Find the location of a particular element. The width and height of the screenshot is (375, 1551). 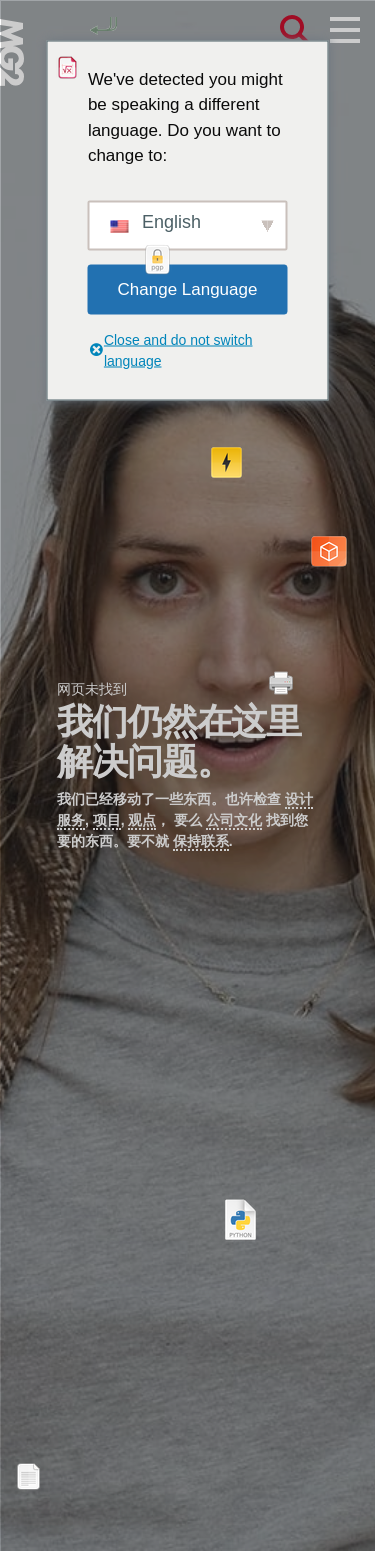

indicates a PGP-encrypted file is located at coordinates (157, 259).